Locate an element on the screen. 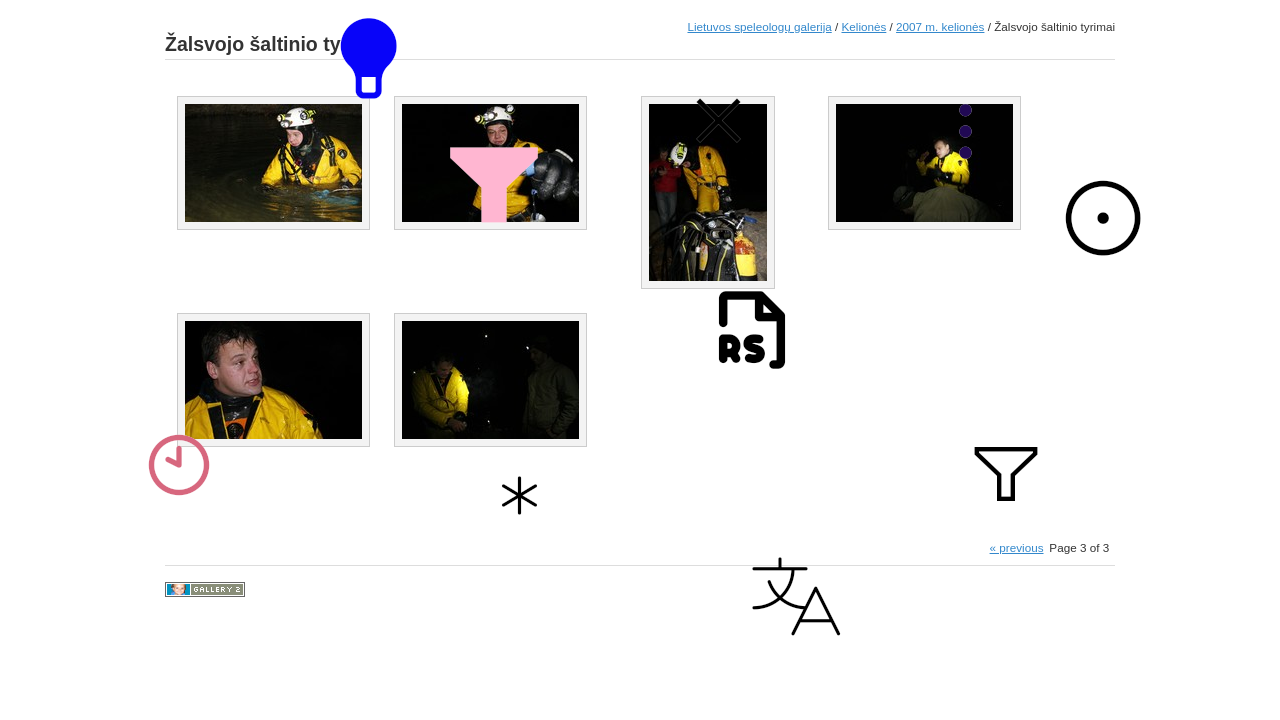 The image size is (1280, 720). filter list or search results is located at coordinates (494, 185).